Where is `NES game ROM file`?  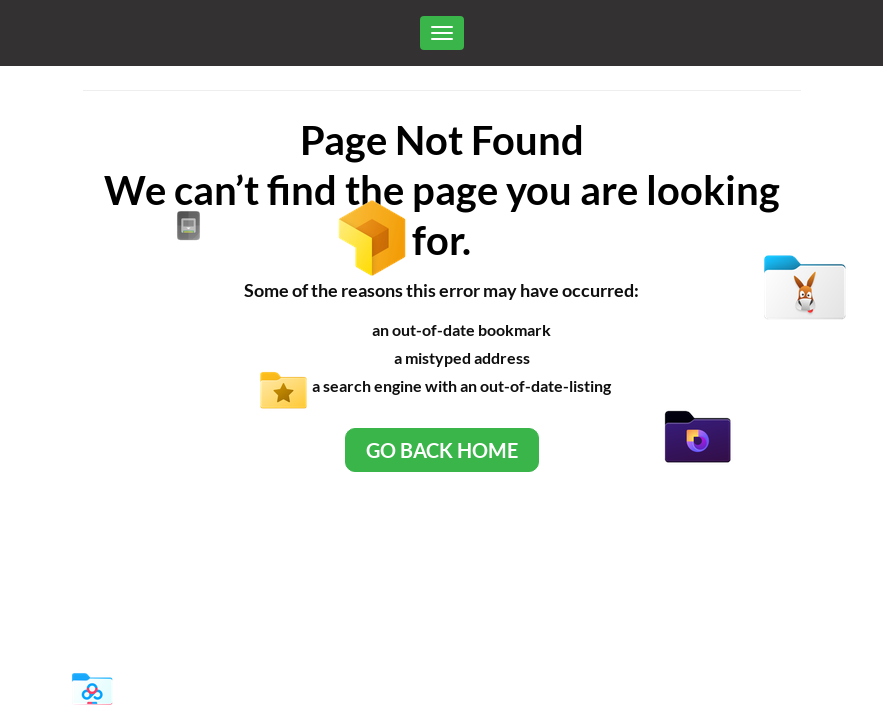 NES game ROM file is located at coordinates (188, 225).